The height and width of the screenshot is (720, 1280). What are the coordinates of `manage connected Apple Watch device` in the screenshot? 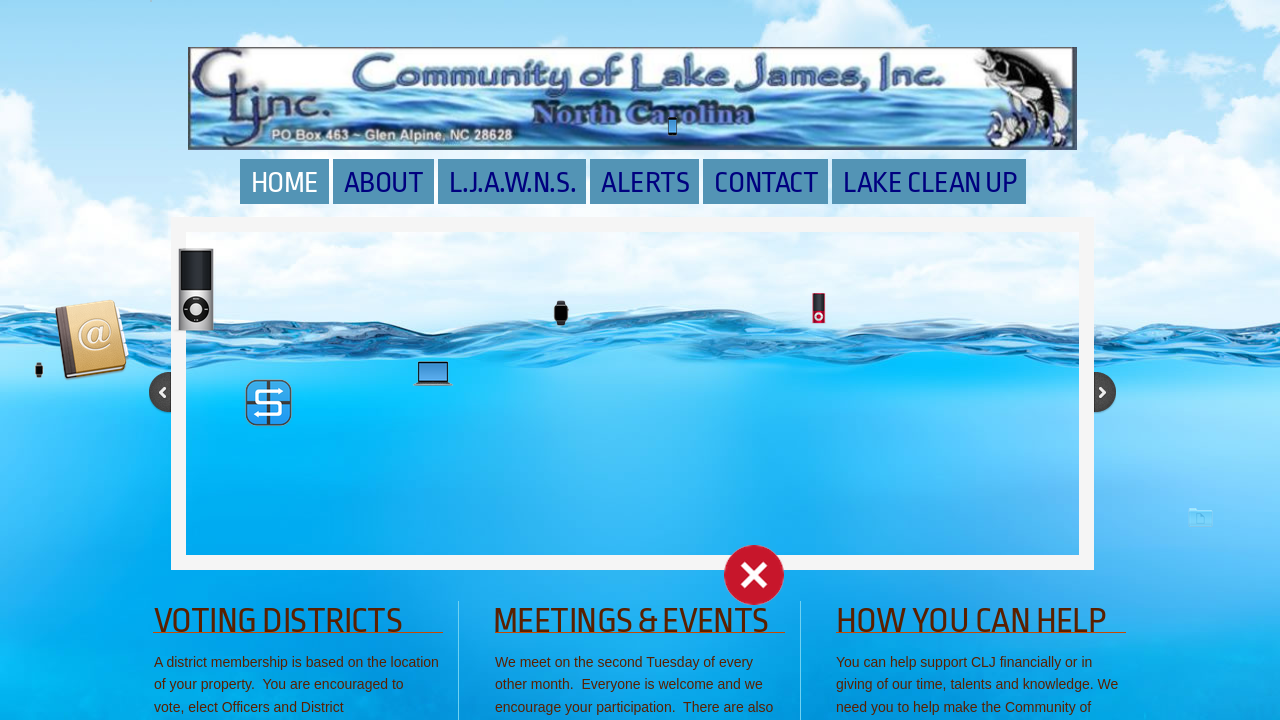 It's located at (39, 370).